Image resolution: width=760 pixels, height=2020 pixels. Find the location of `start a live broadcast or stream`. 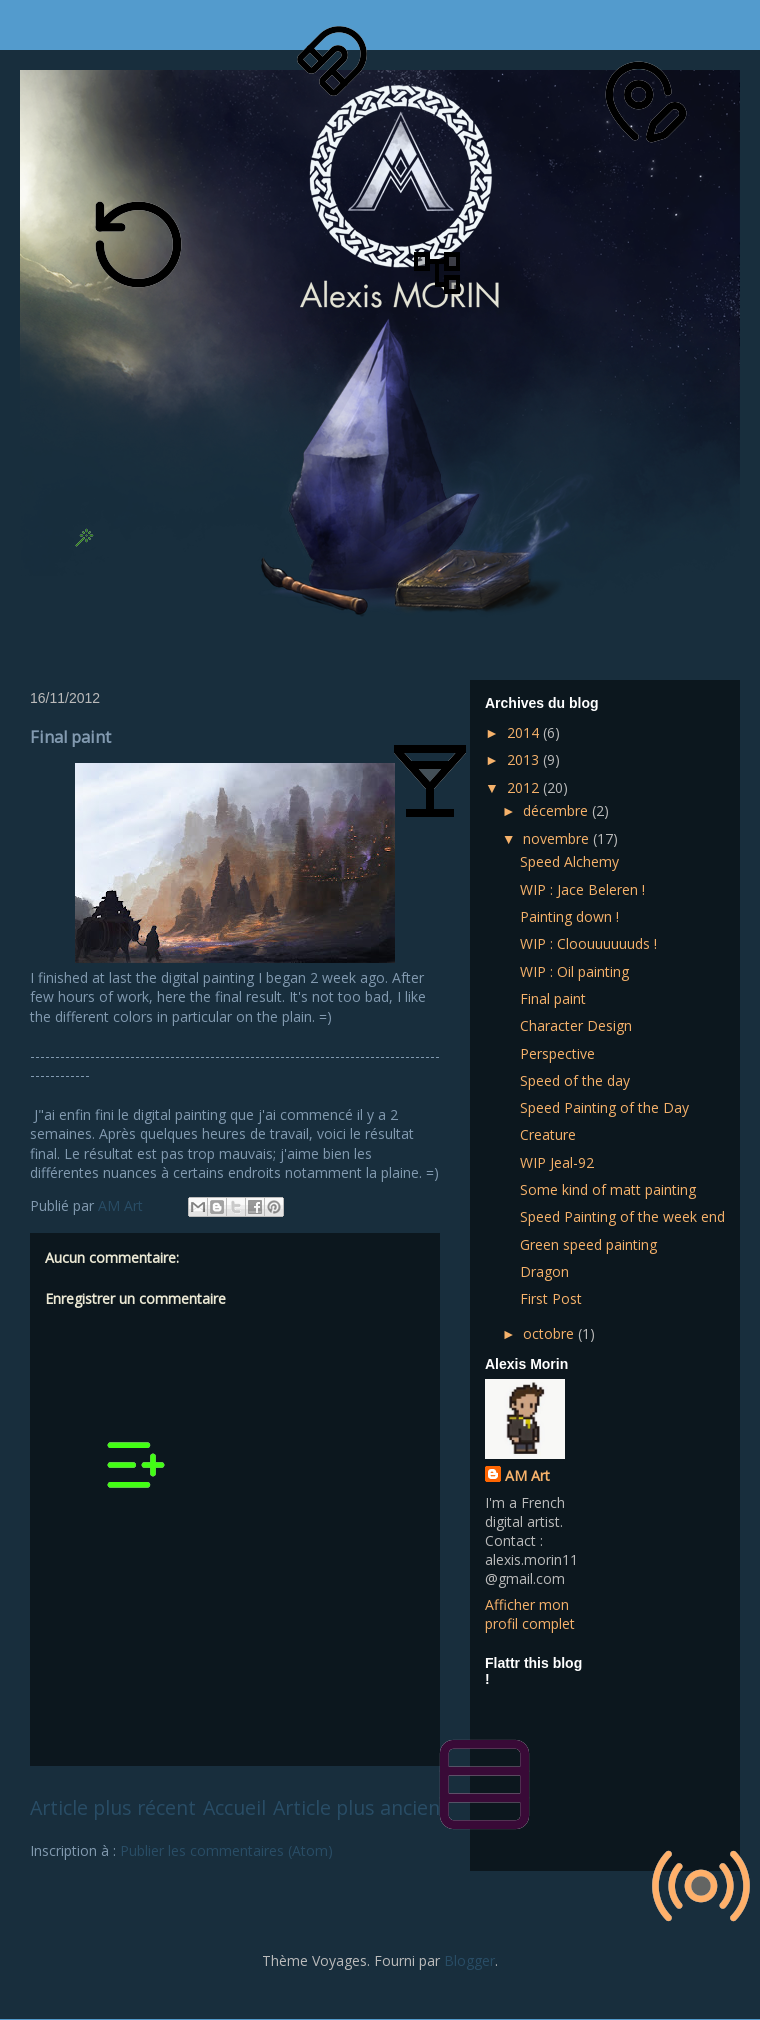

start a live broadcast or stream is located at coordinates (701, 1886).